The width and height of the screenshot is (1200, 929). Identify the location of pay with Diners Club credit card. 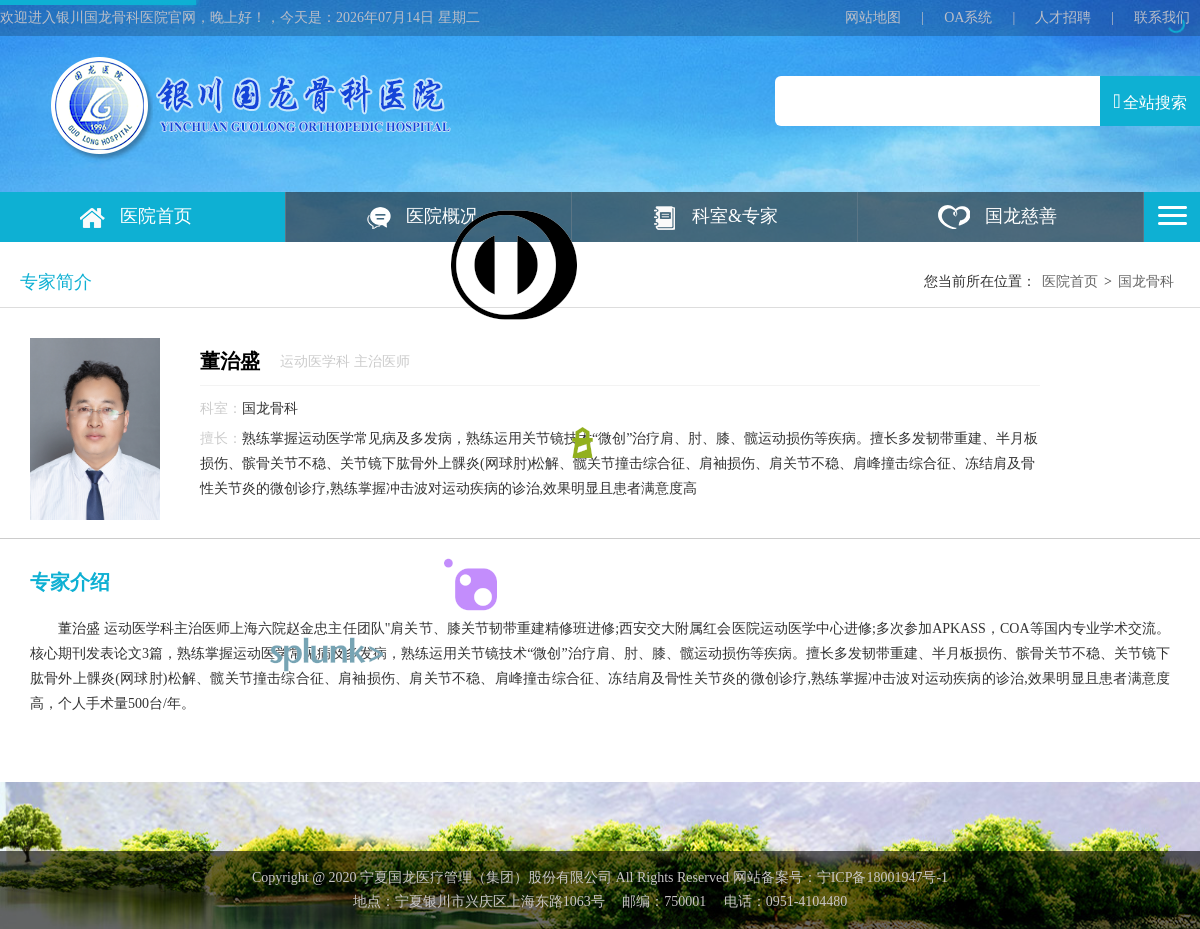
(514, 265).